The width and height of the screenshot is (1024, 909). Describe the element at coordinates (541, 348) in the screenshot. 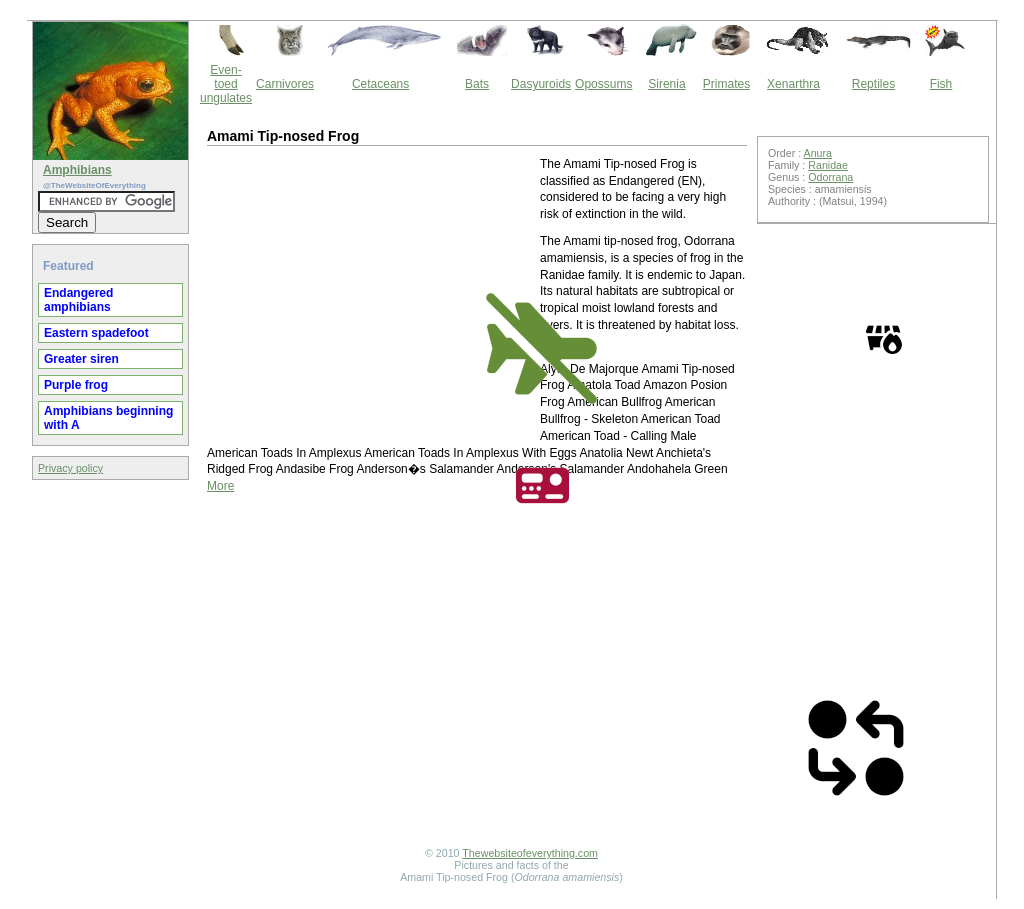

I see `airplane mode is disabled` at that location.